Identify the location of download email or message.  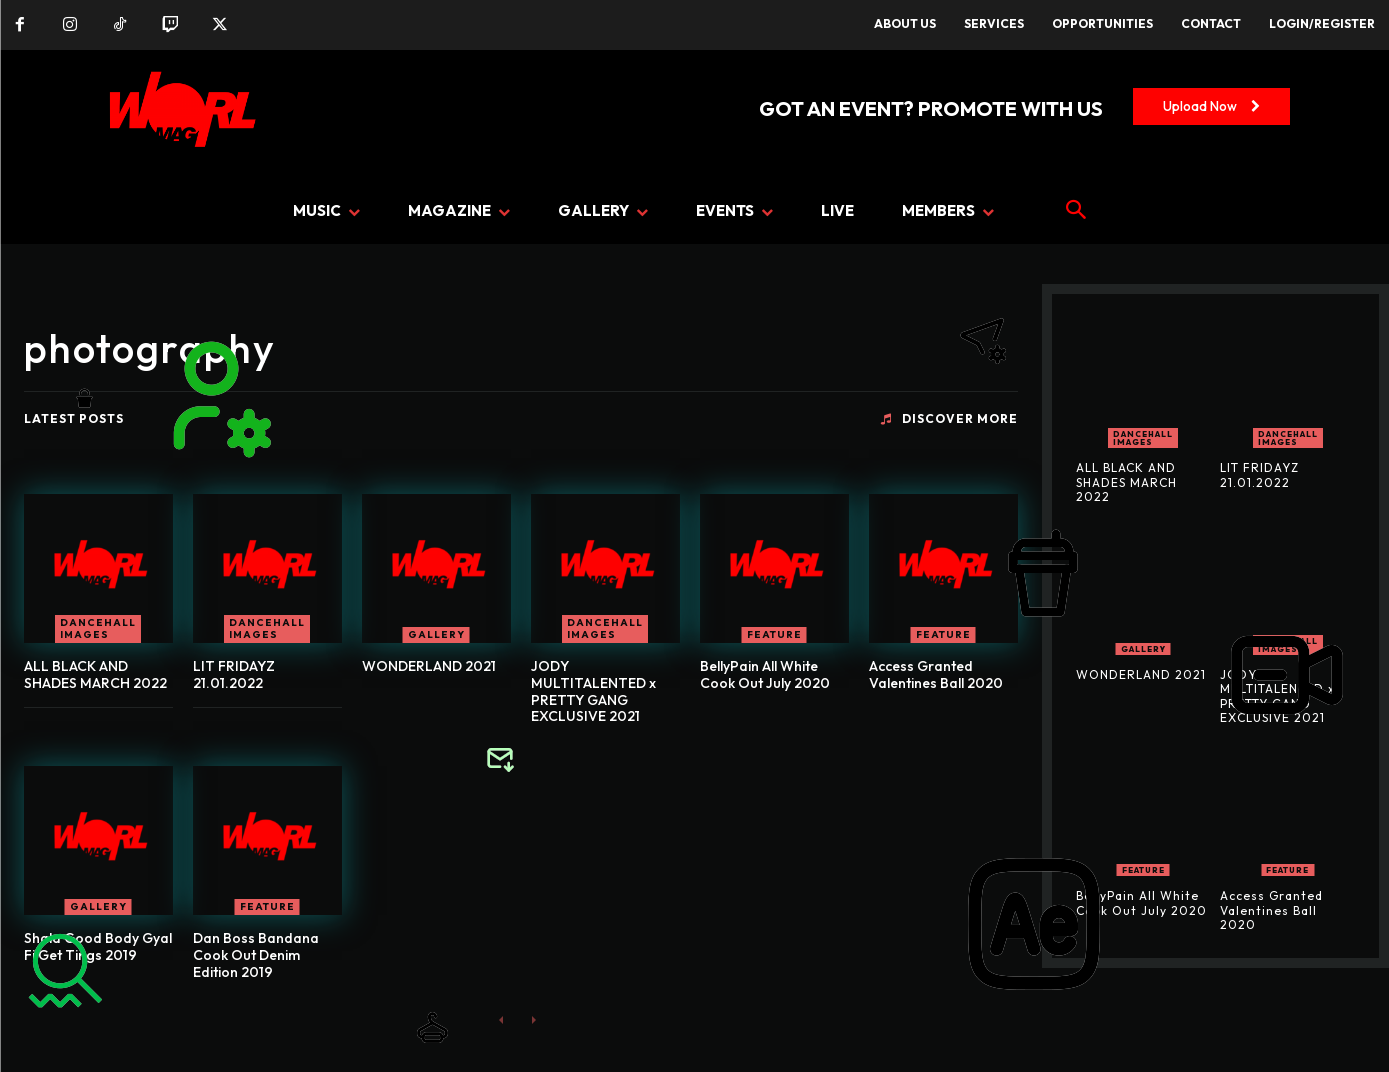
(500, 758).